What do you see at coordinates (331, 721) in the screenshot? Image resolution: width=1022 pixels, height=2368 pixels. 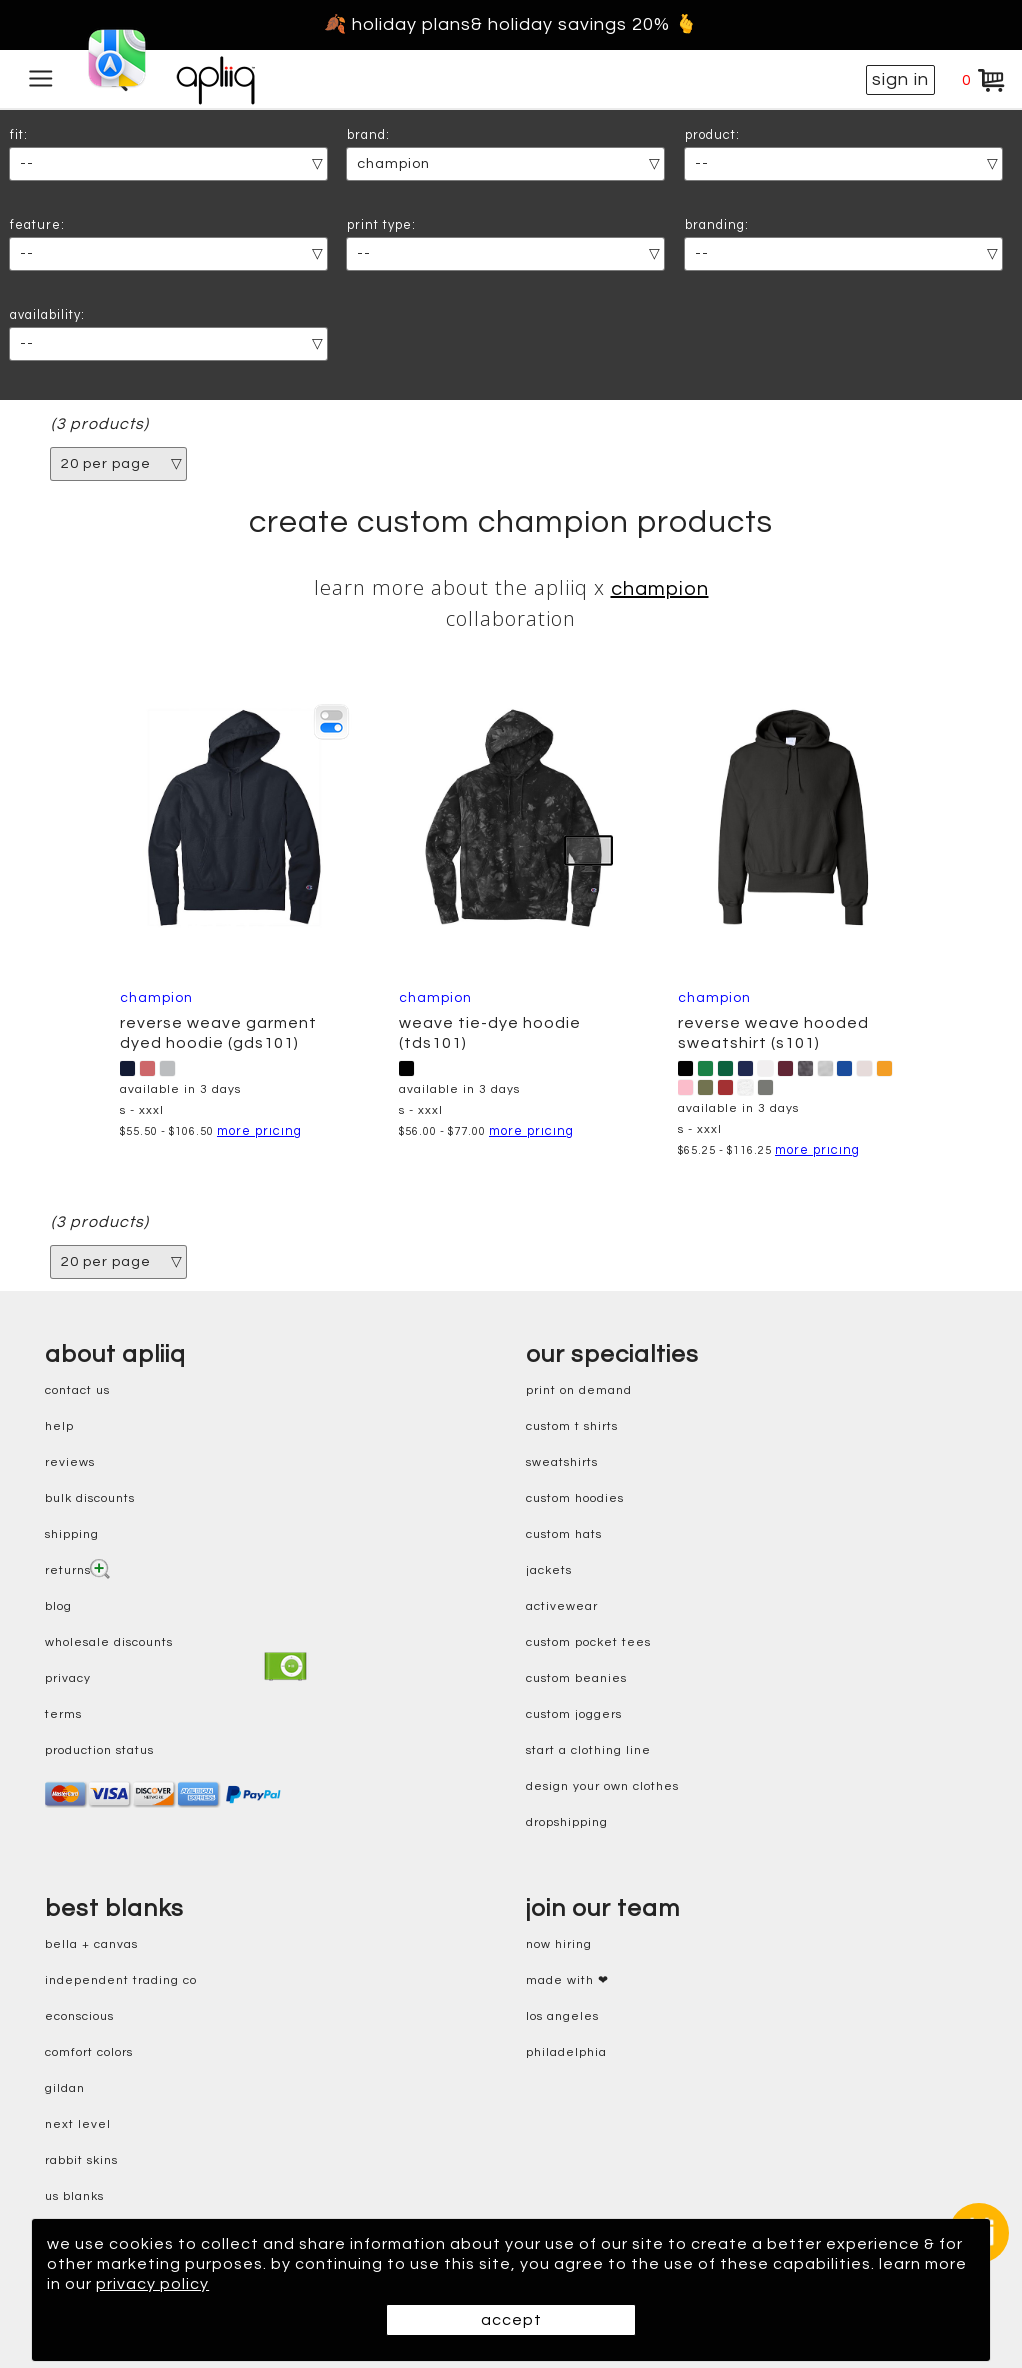 I see `open control center to adjust system settings` at bounding box center [331, 721].